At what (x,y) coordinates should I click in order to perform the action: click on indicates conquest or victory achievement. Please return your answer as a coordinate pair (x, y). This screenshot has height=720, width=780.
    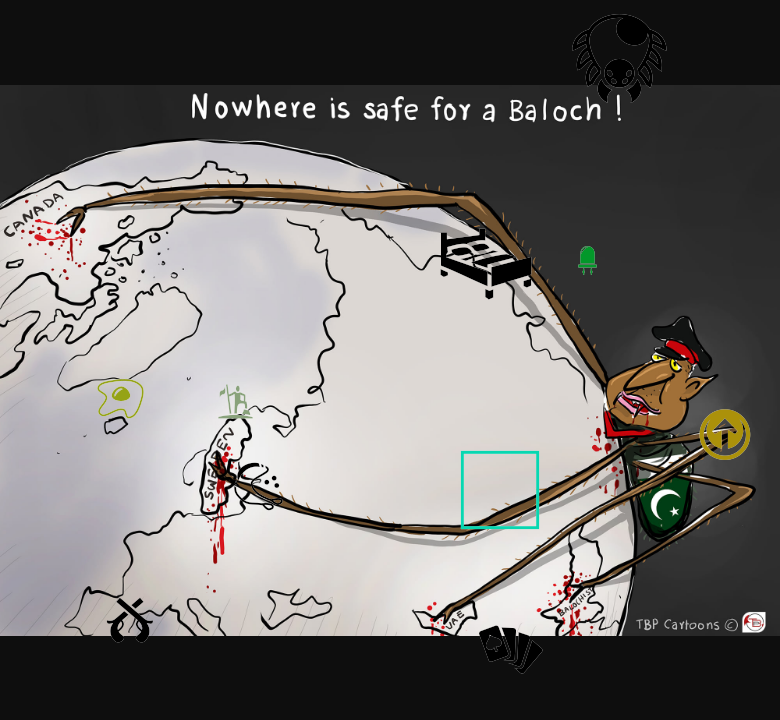
    Looking at the image, I should click on (235, 401).